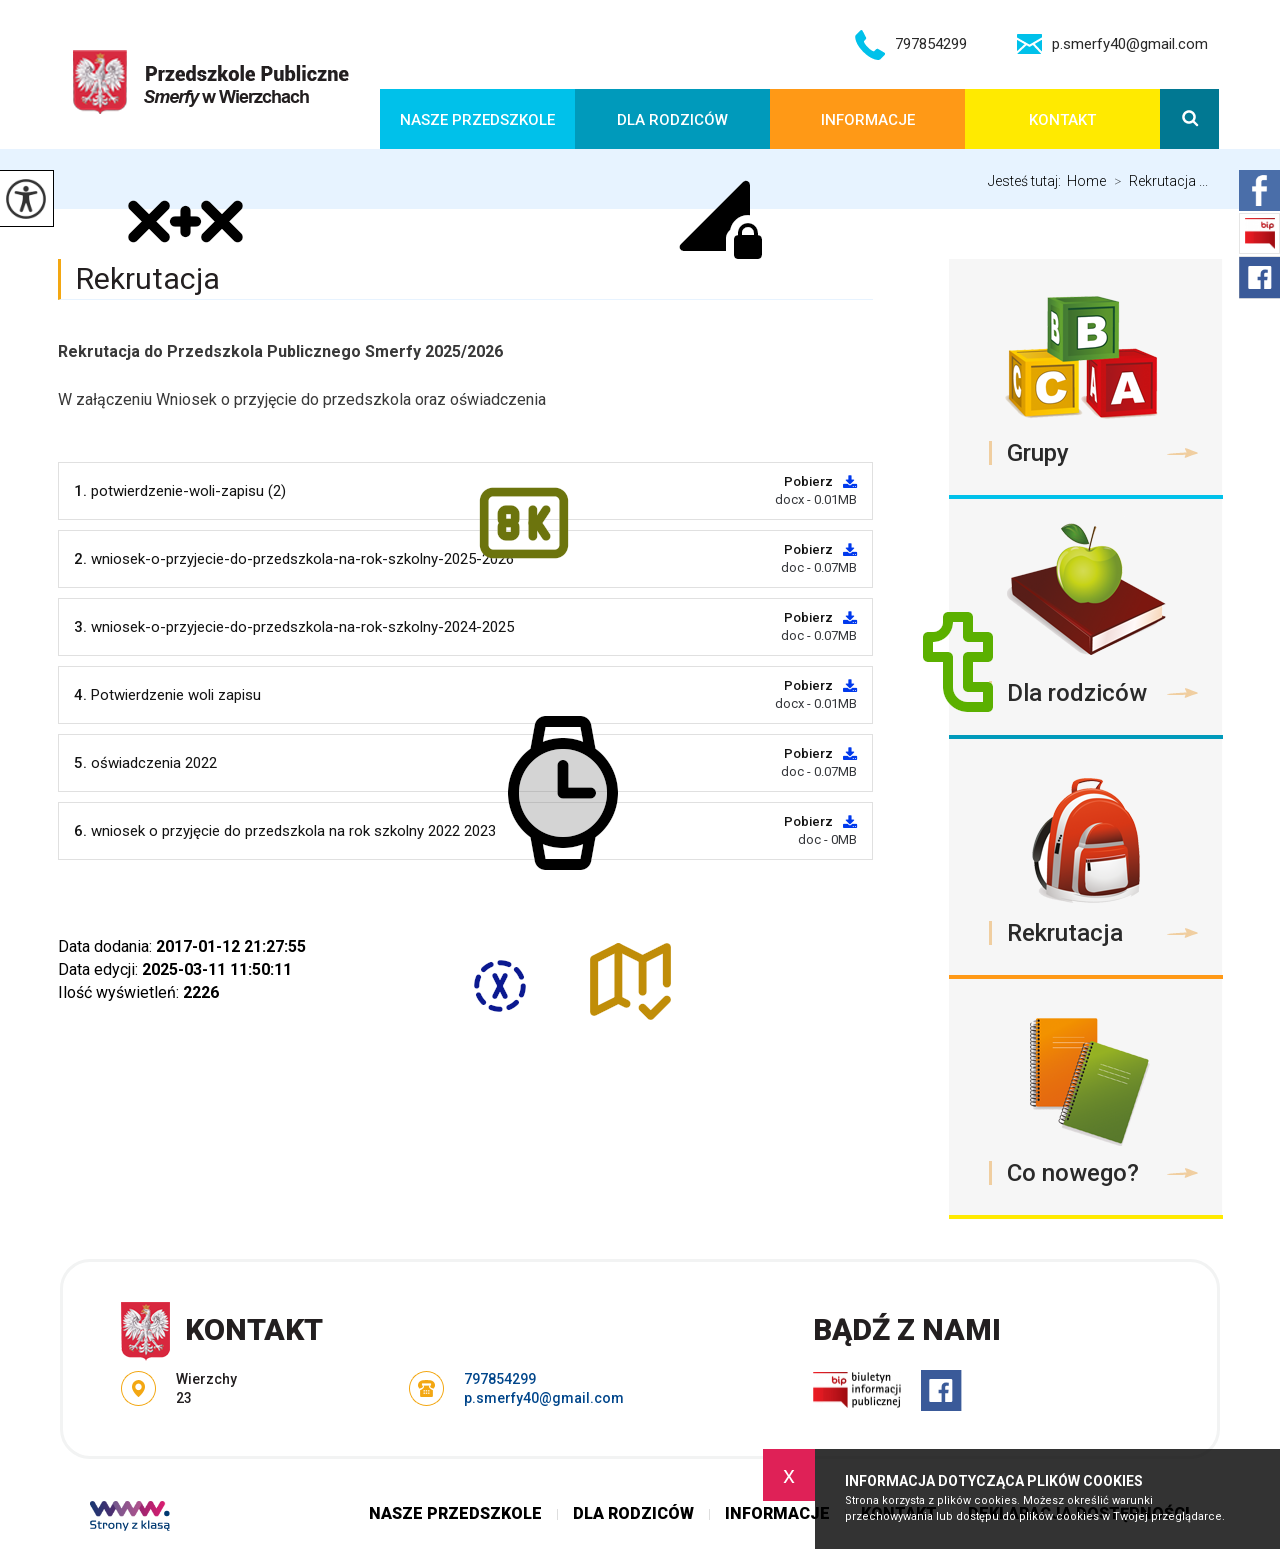  What do you see at coordinates (958, 662) in the screenshot?
I see `open tumblr app` at bounding box center [958, 662].